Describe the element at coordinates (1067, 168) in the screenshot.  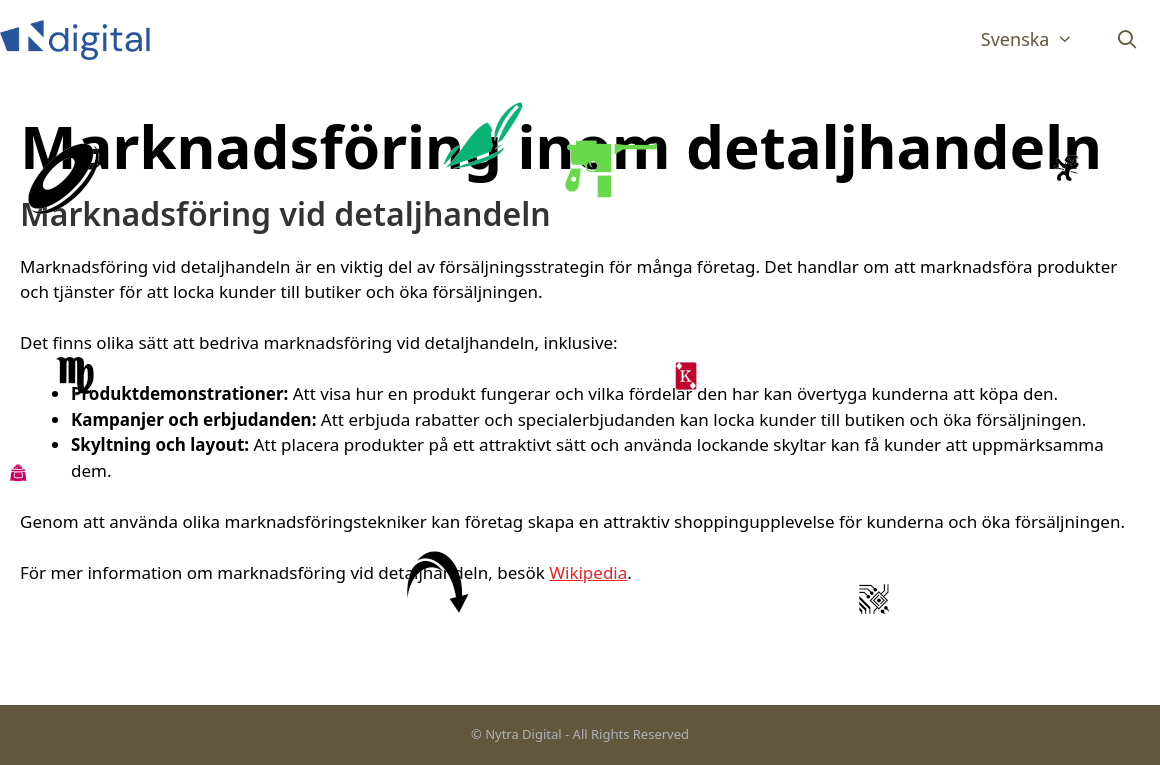
I see `cast a curse or hex on an opponent` at that location.